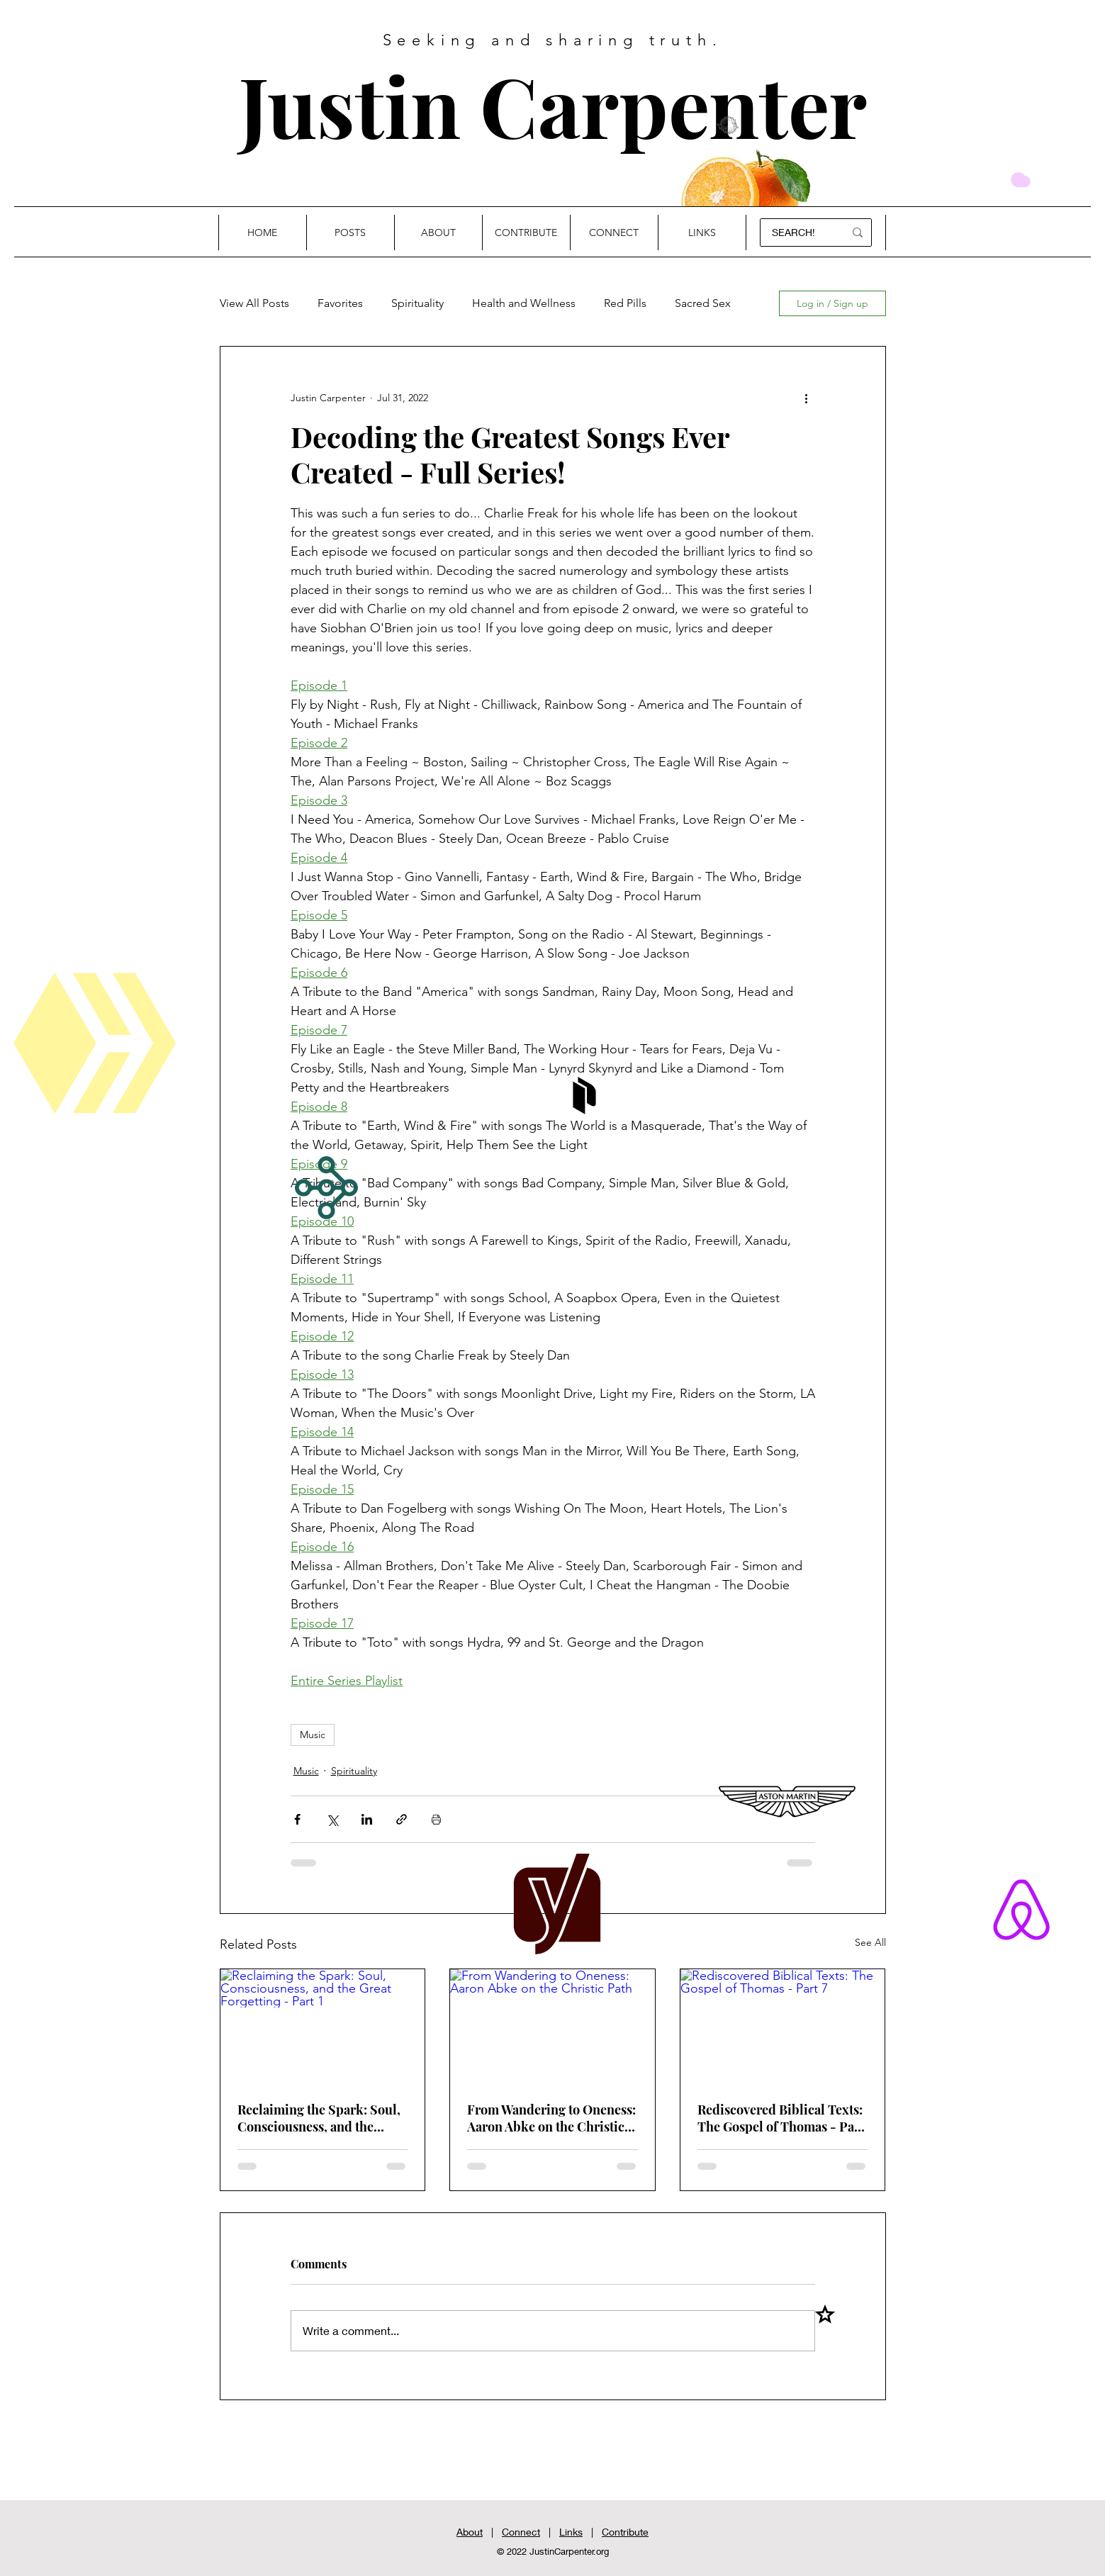 The width and height of the screenshot is (1105, 2576). What do you see at coordinates (1021, 179) in the screenshot?
I see `indicates cloudy weather conditions` at bounding box center [1021, 179].